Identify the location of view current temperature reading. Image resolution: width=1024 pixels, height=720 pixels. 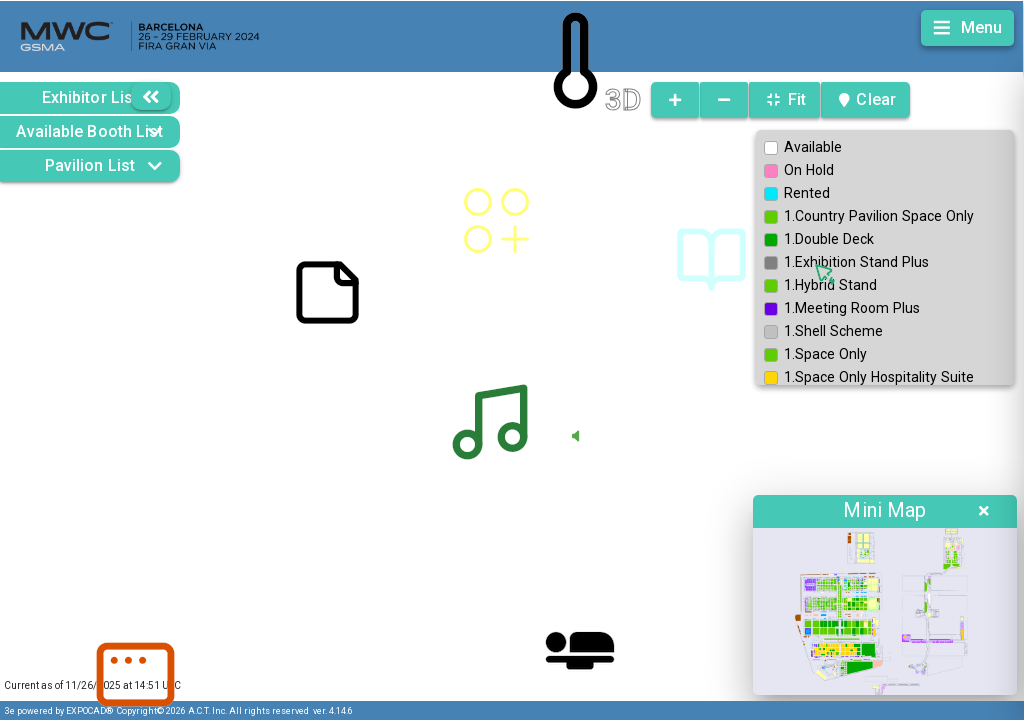
(575, 60).